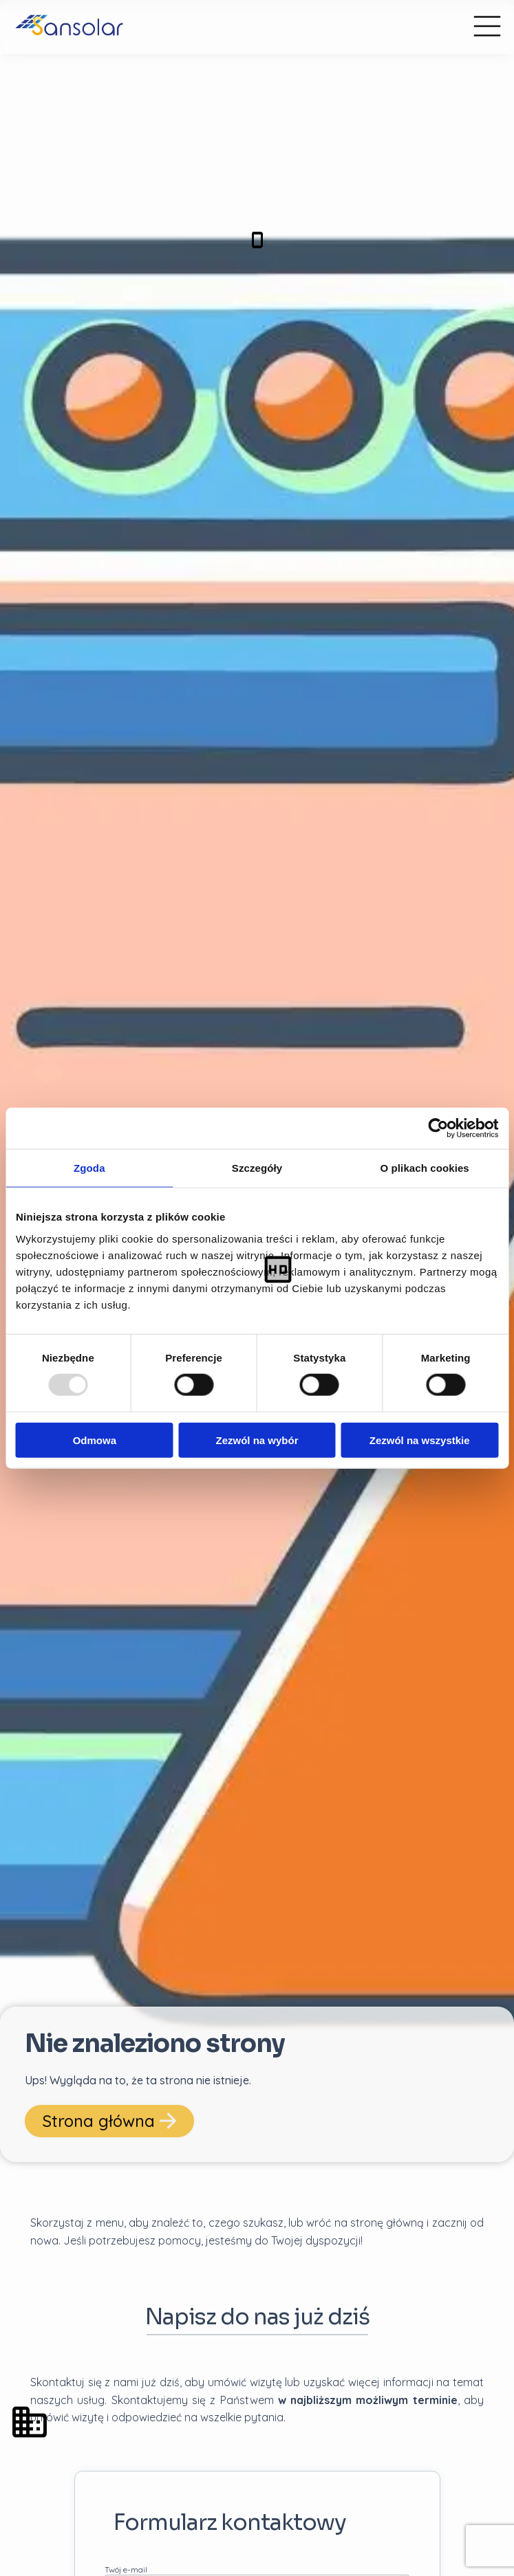 The image size is (514, 2576). What do you see at coordinates (30, 2422) in the screenshot?
I see `view organization or company details` at bounding box center [30, 2422].